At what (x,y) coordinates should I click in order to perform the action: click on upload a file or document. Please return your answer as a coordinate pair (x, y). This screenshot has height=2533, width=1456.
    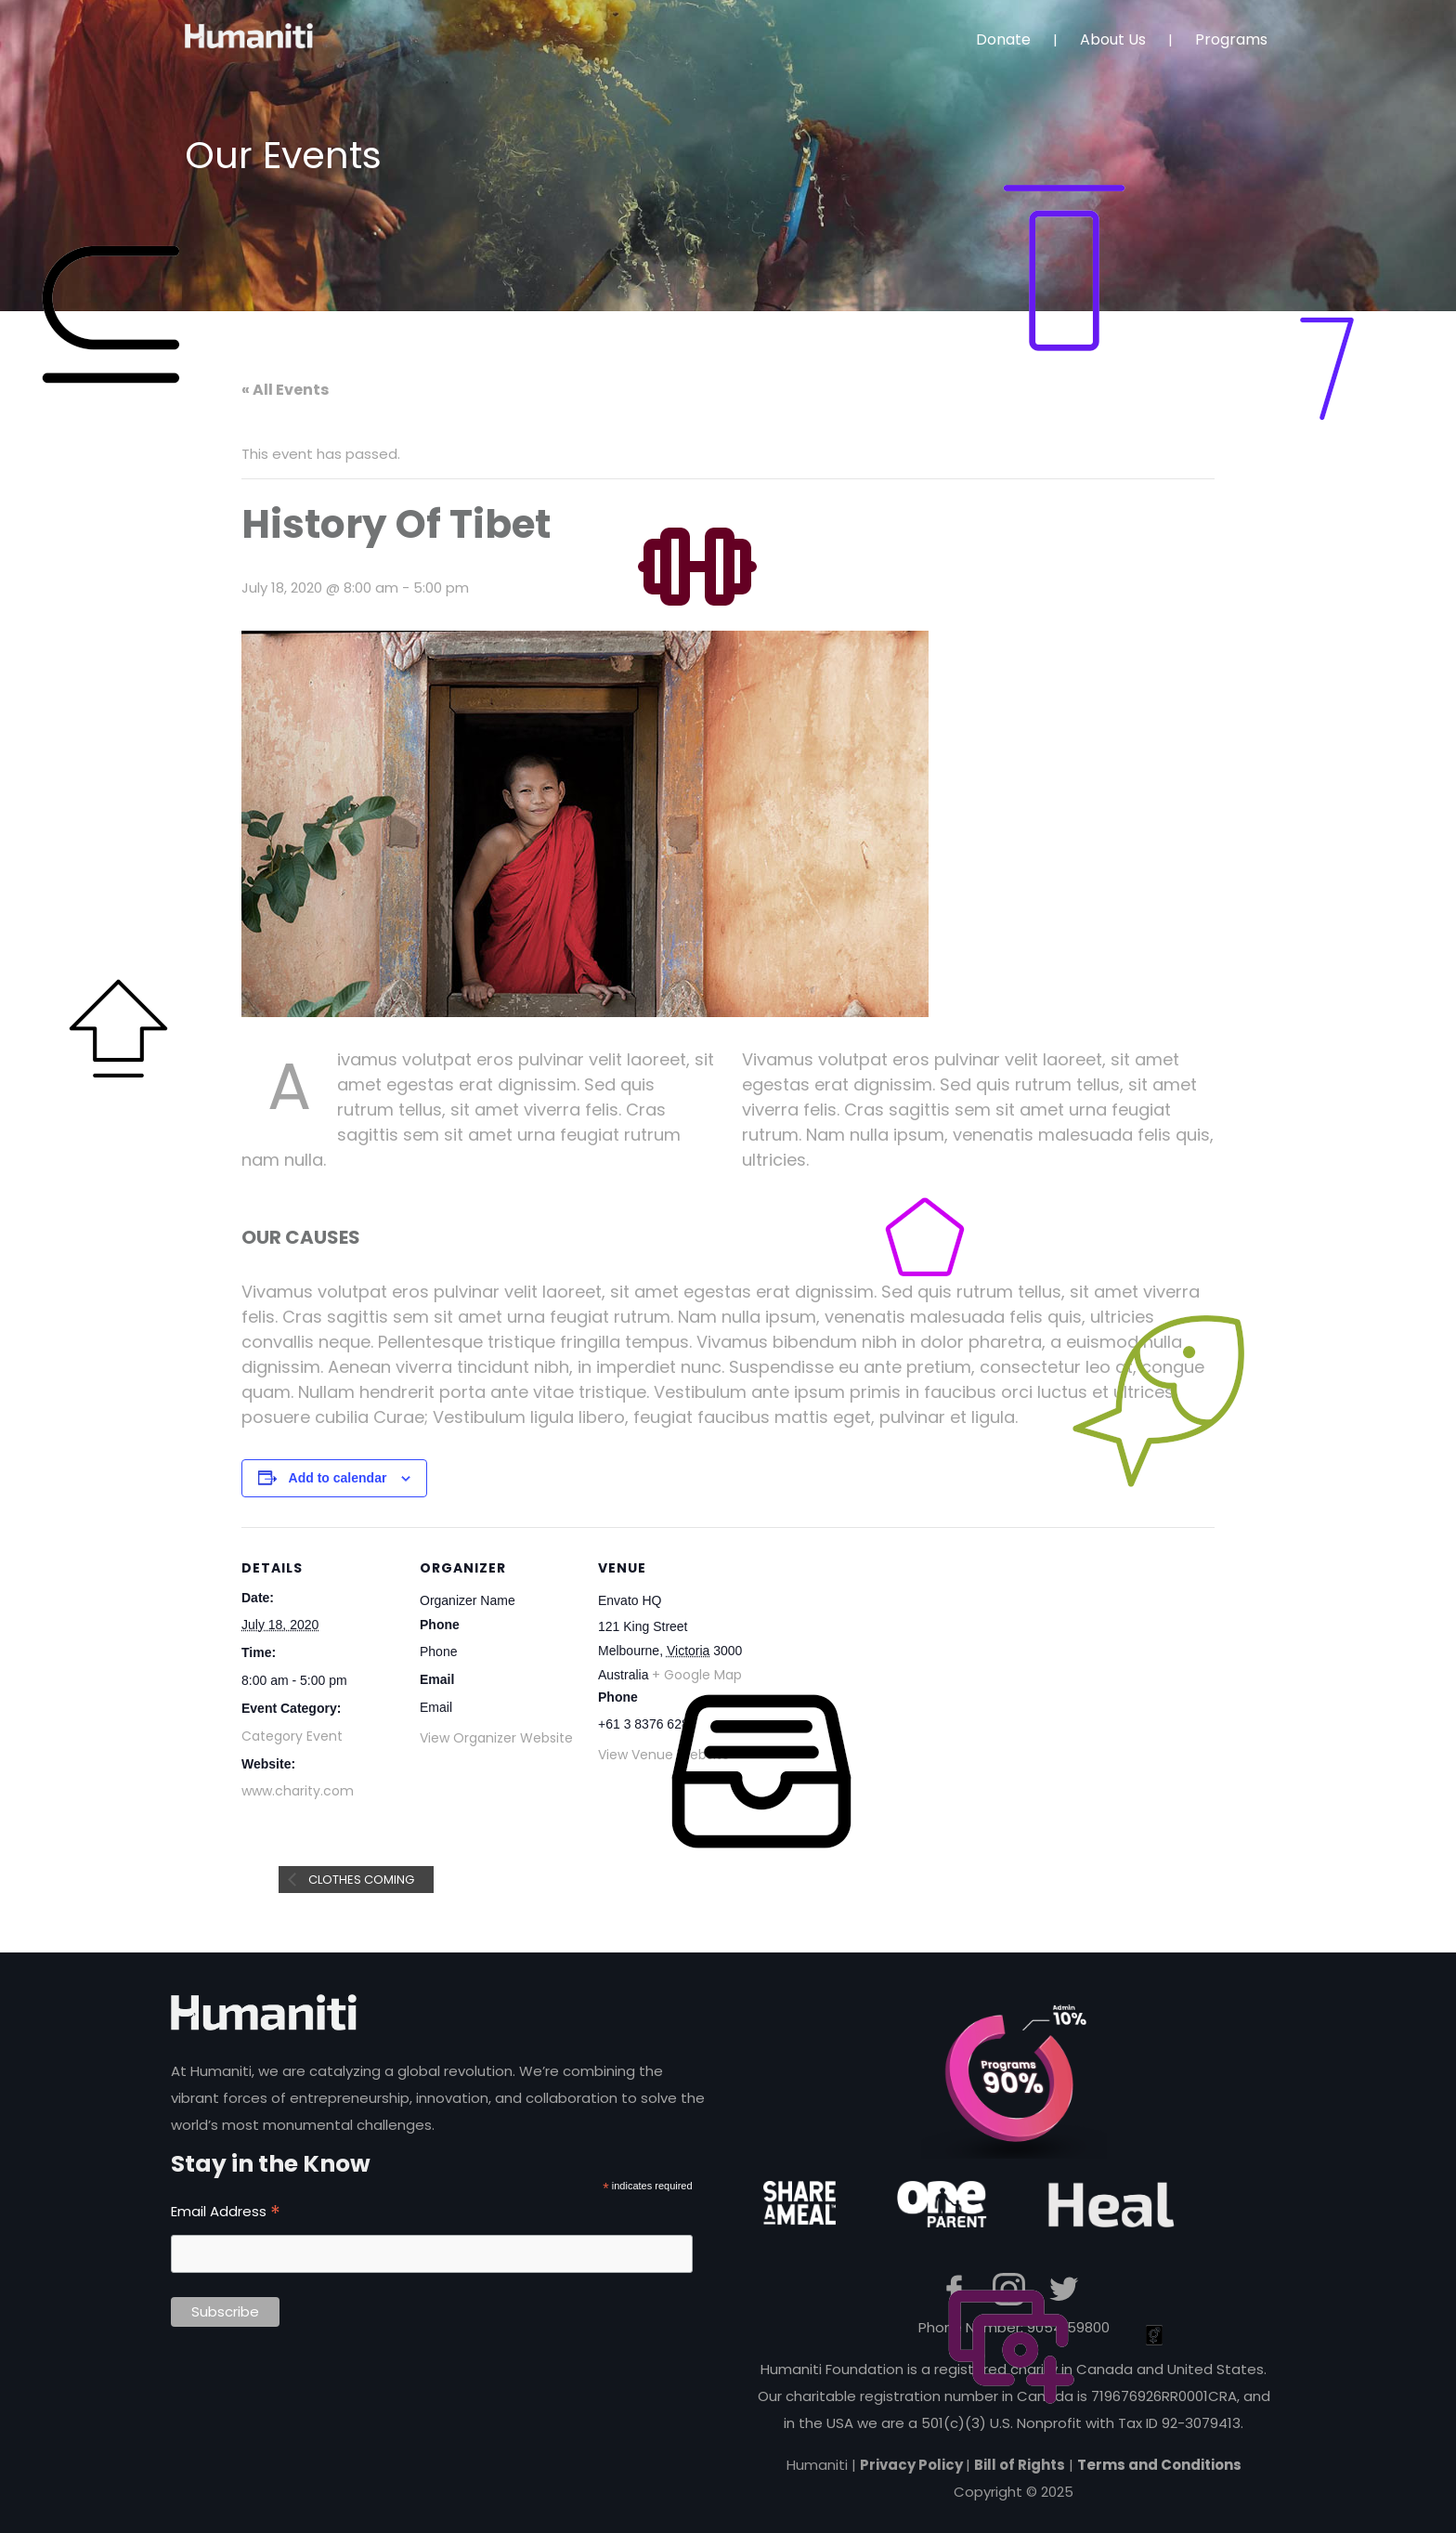
    Looking at the image, I should click on (118, 1032).